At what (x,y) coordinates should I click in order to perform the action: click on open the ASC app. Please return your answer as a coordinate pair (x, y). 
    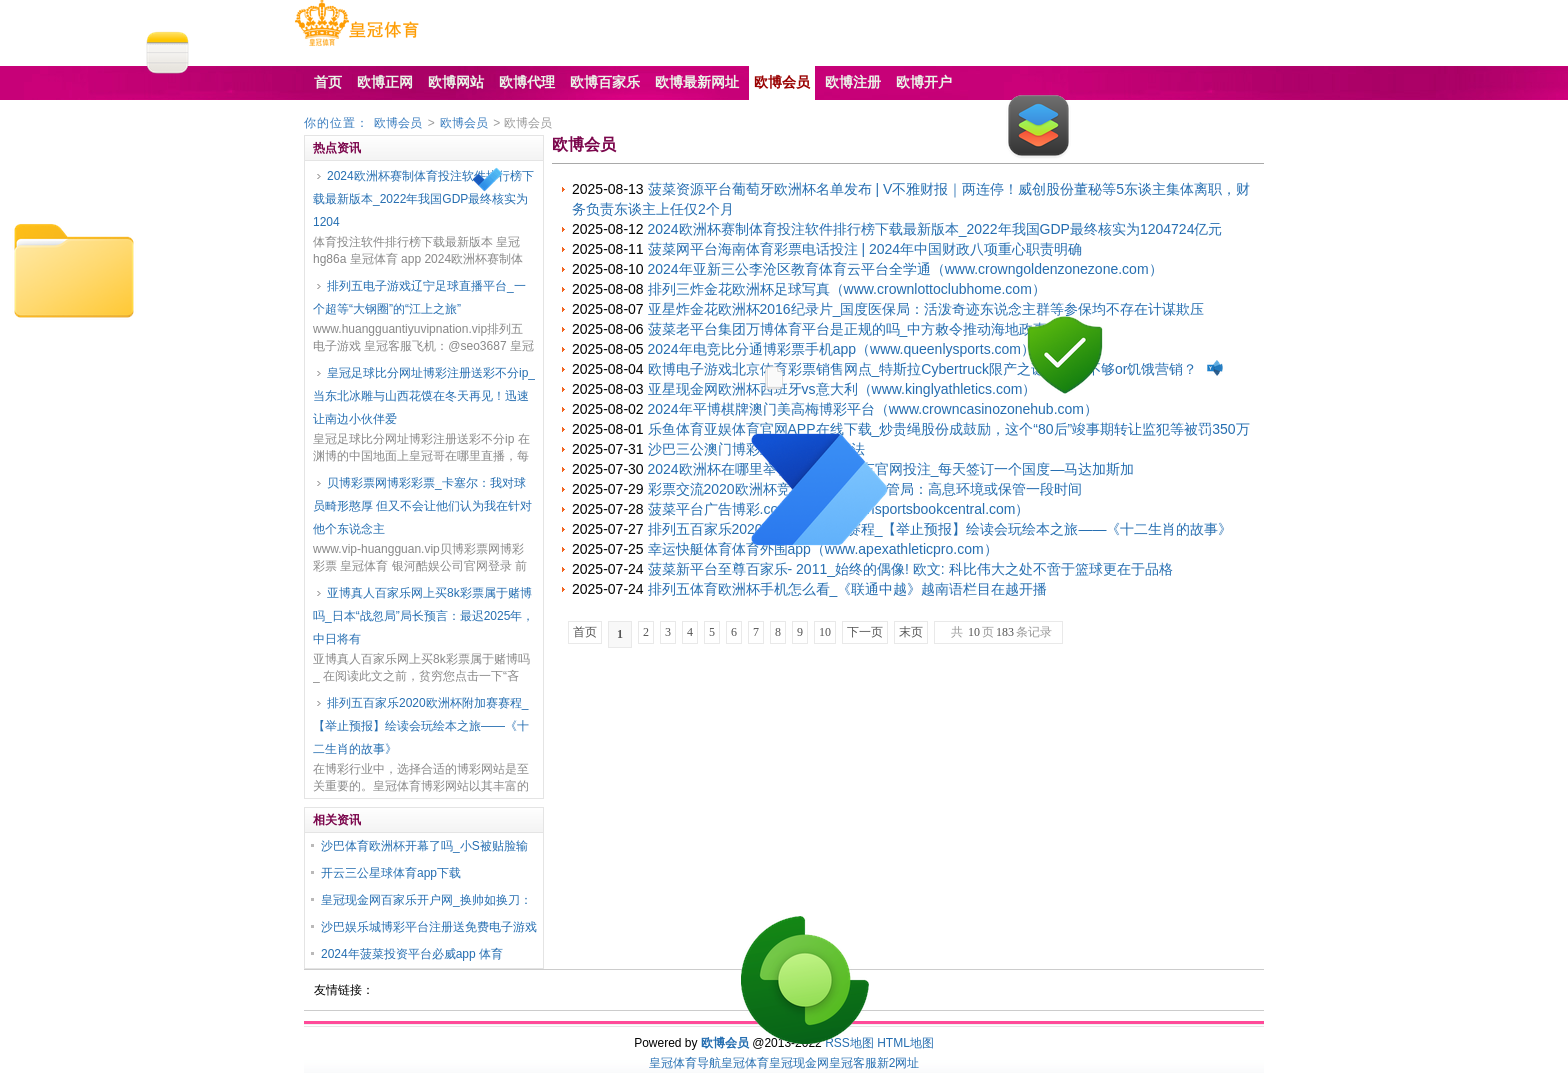
    Looking at the image, I should click on (1038, 125).